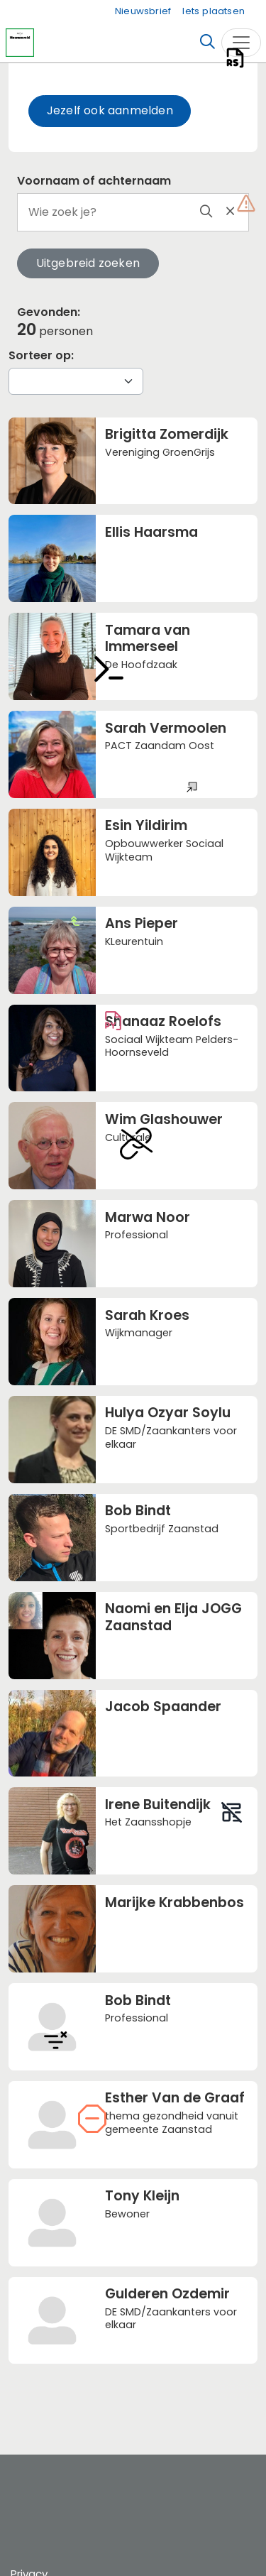  Describe the element at coordinates (246, 204) in the screenshot. I see `indicates a warning or caution state` at that location.